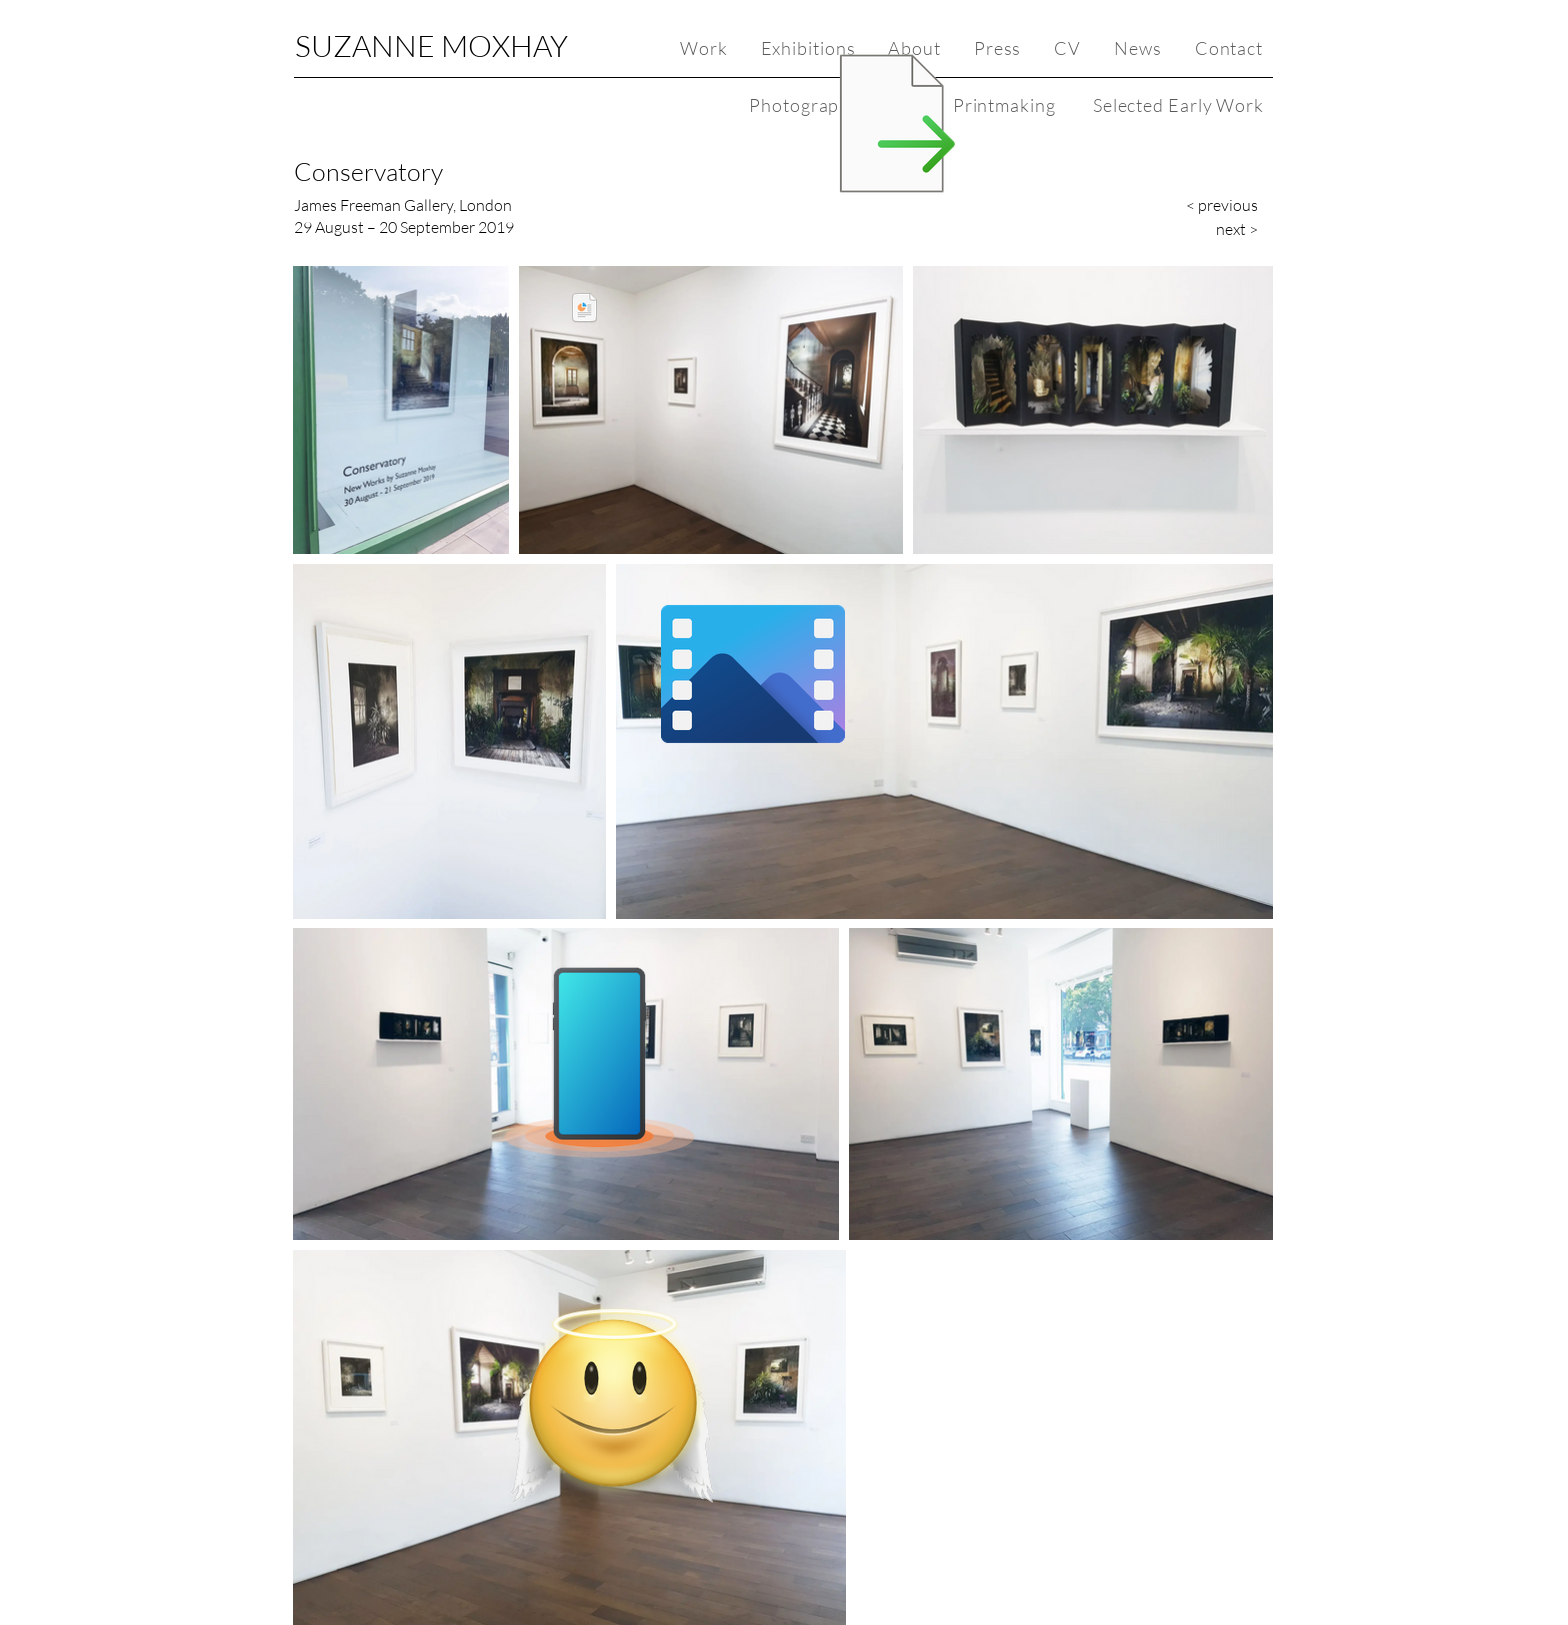 The width and height of the screenshot is (1568, 1625). Describe the element at coordinates (584, 307) in the screenshot. I see `open a presentation file` at that location.